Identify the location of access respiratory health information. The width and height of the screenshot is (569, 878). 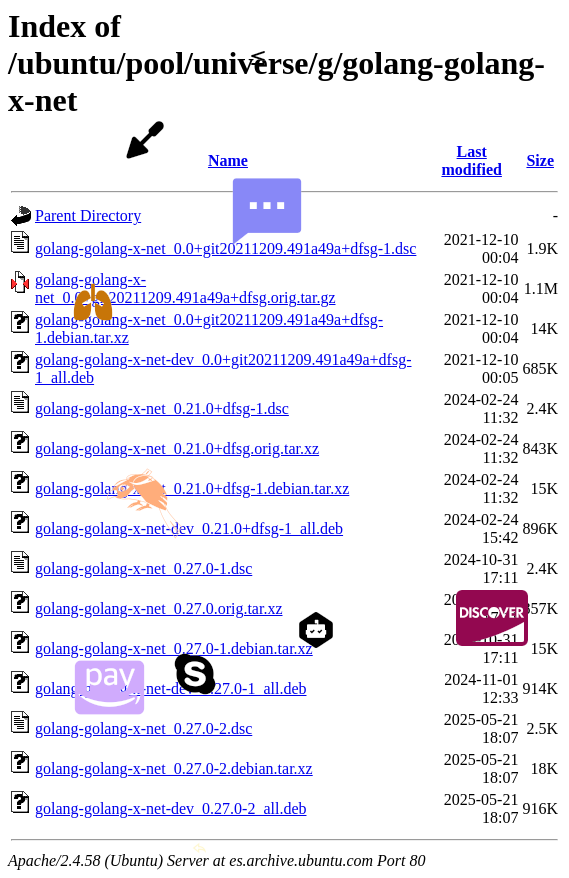
(93, 303).